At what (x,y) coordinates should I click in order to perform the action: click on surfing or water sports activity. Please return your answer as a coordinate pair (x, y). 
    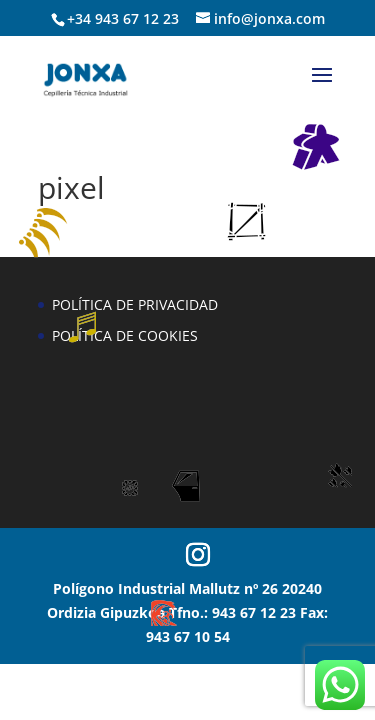
    Looking at the image, I should click on (164, 613).